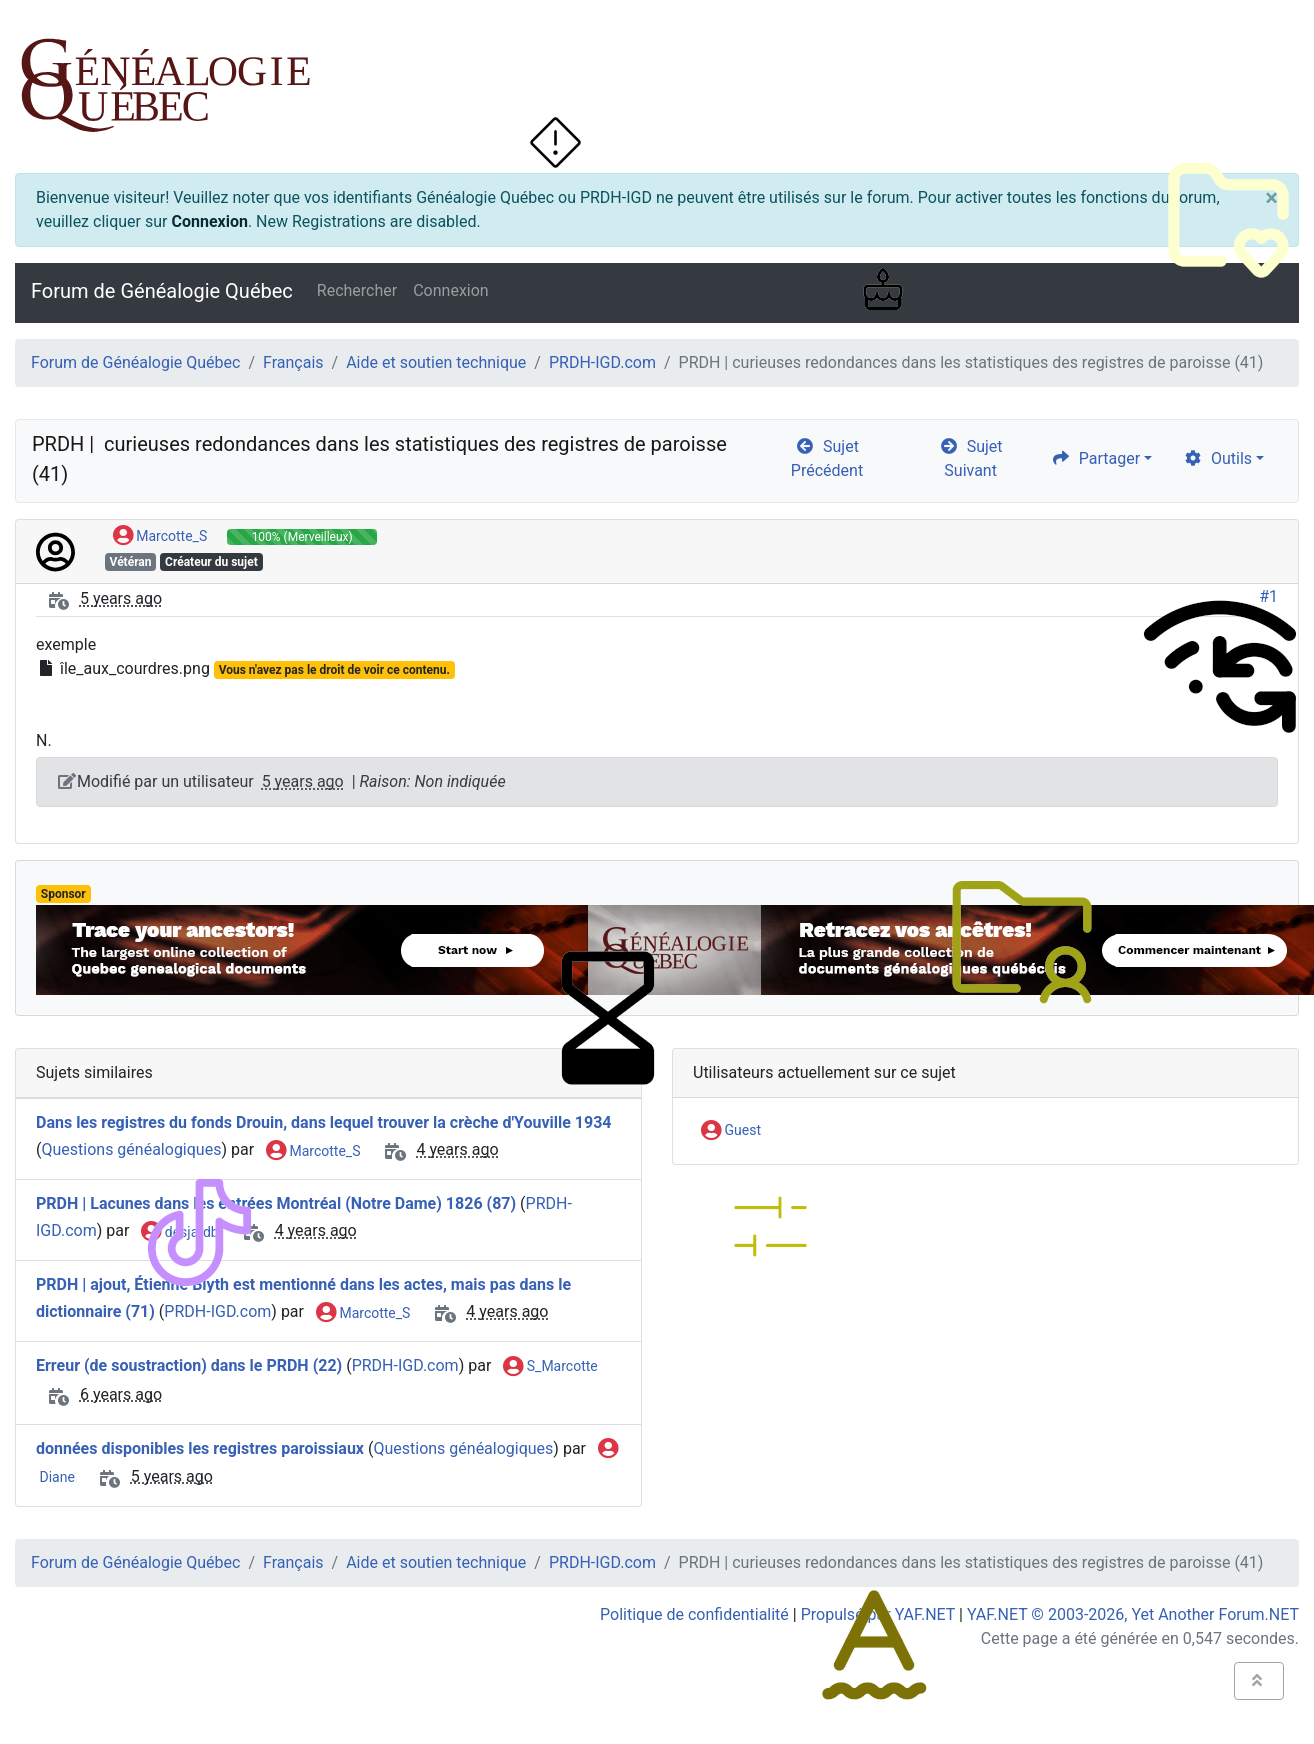 The height and width of the screenshot is (1744, 1314). What do you see at coordinates (1022, 934) in the screenshot?
I see `access user-specific files or personal folder` at bounding box center [1022, 934].